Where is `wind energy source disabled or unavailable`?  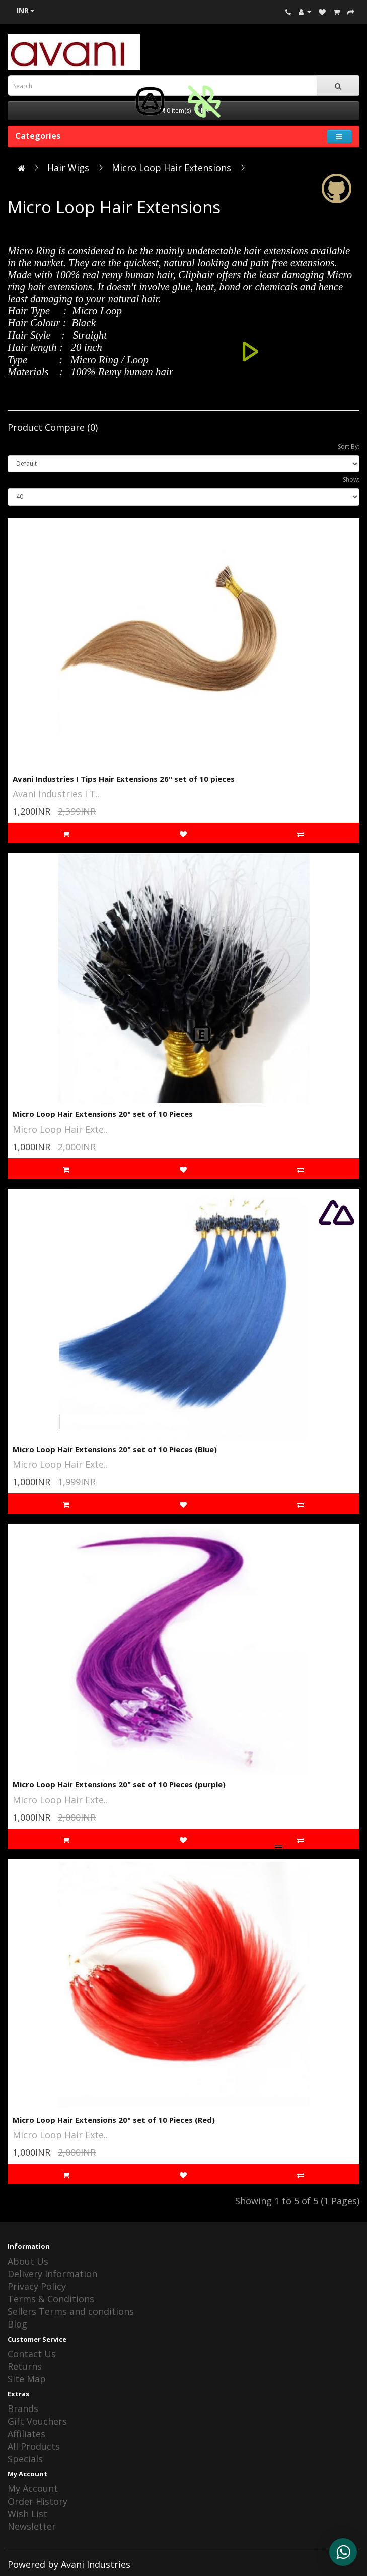
wind energy source disabled or unavailable is located at coordinates (204, 101).